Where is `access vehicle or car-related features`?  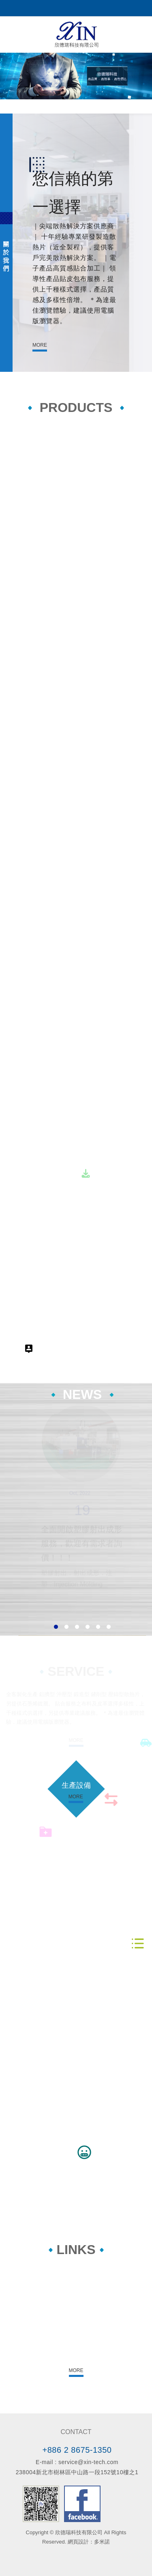 access vehicle or car-related features is located at coordinates (146, 1743).